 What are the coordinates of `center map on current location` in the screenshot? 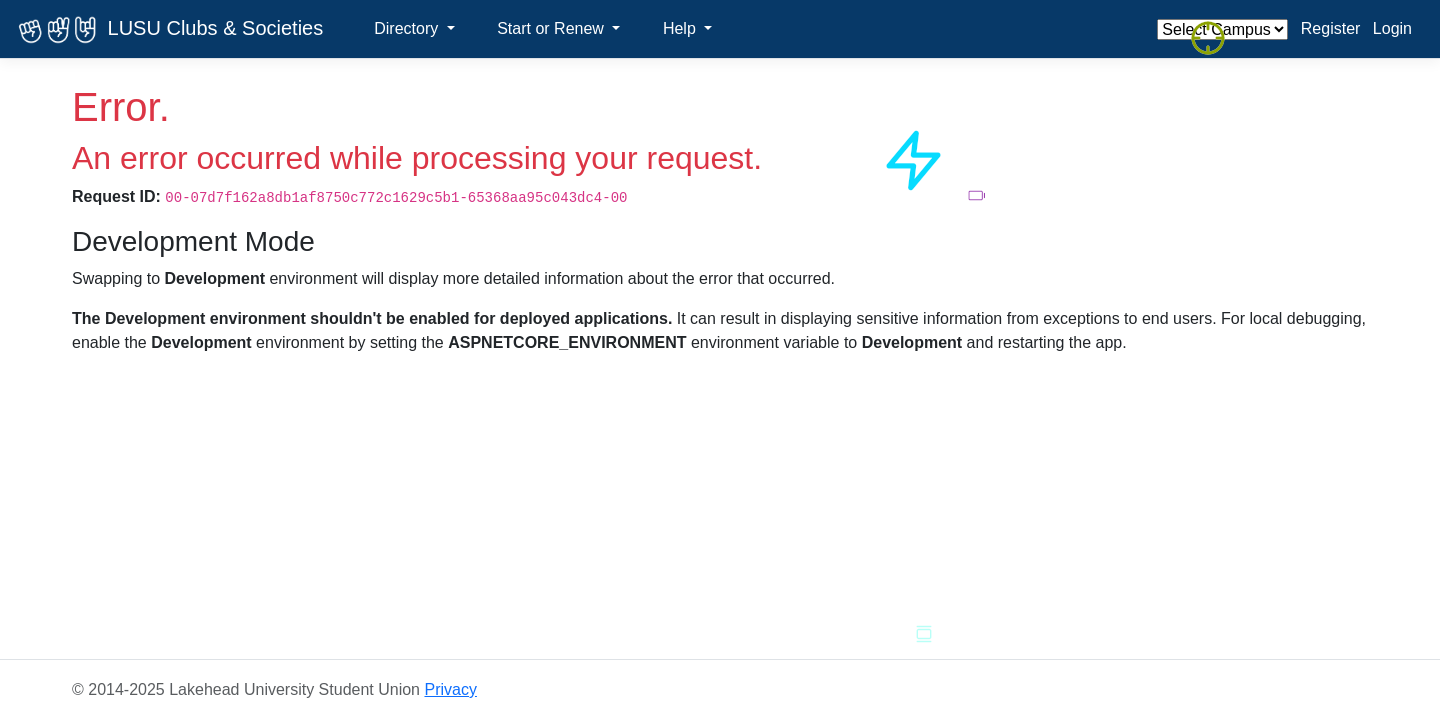 It's located at (1208, 38).